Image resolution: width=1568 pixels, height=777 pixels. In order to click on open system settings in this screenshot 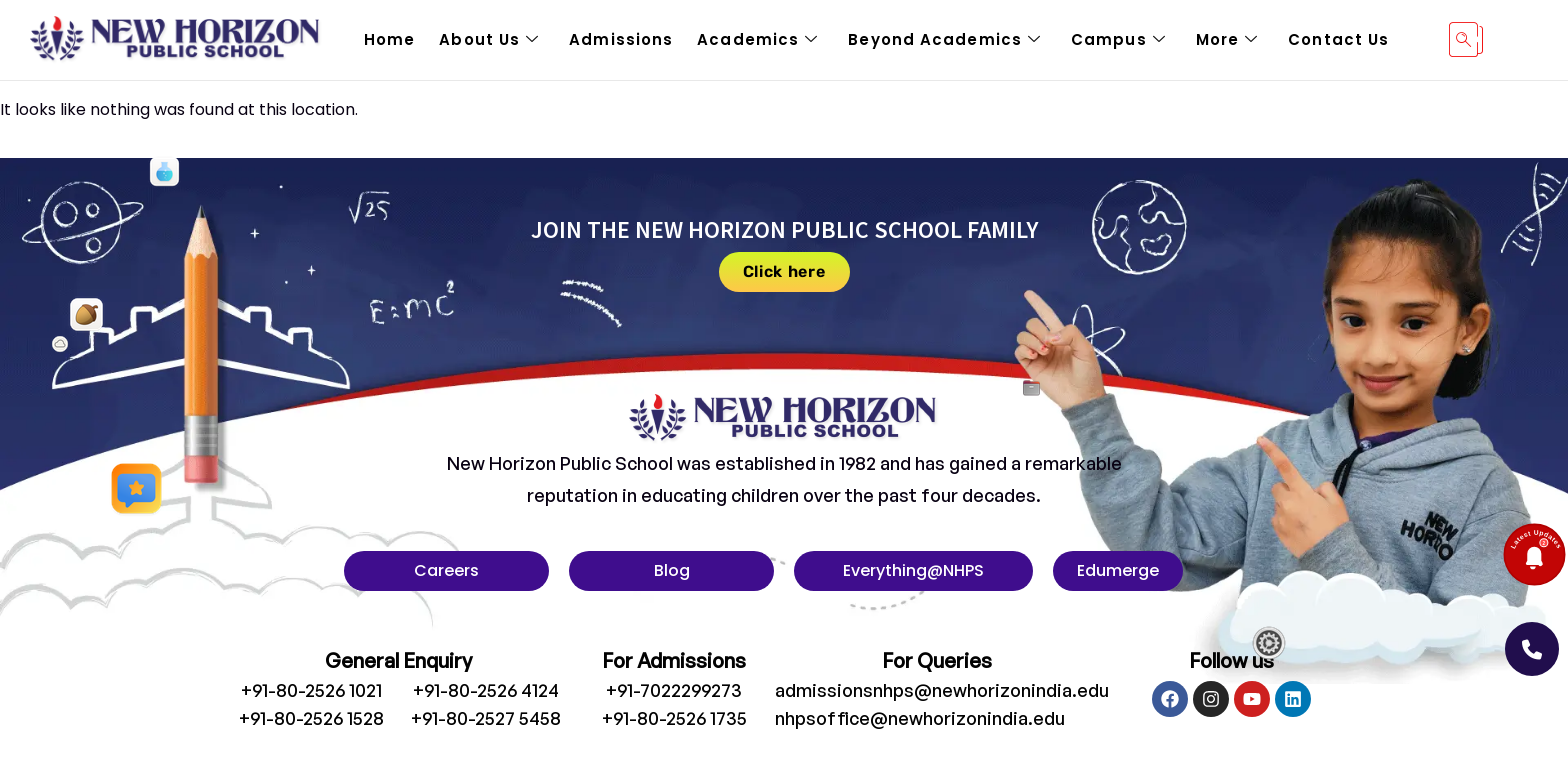, I will do `click(1269, 643)`.